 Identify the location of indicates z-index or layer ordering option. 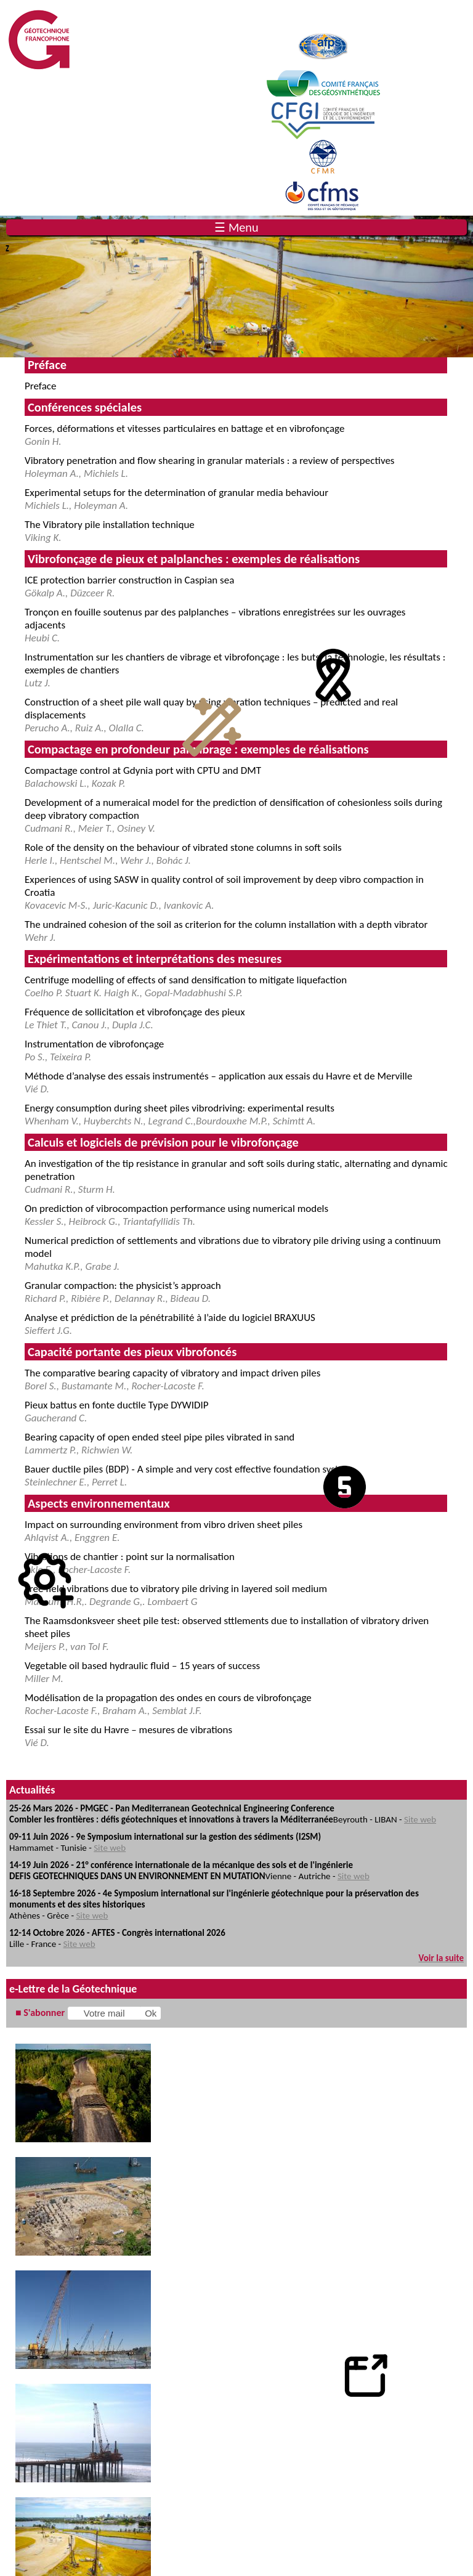
(7, 248).